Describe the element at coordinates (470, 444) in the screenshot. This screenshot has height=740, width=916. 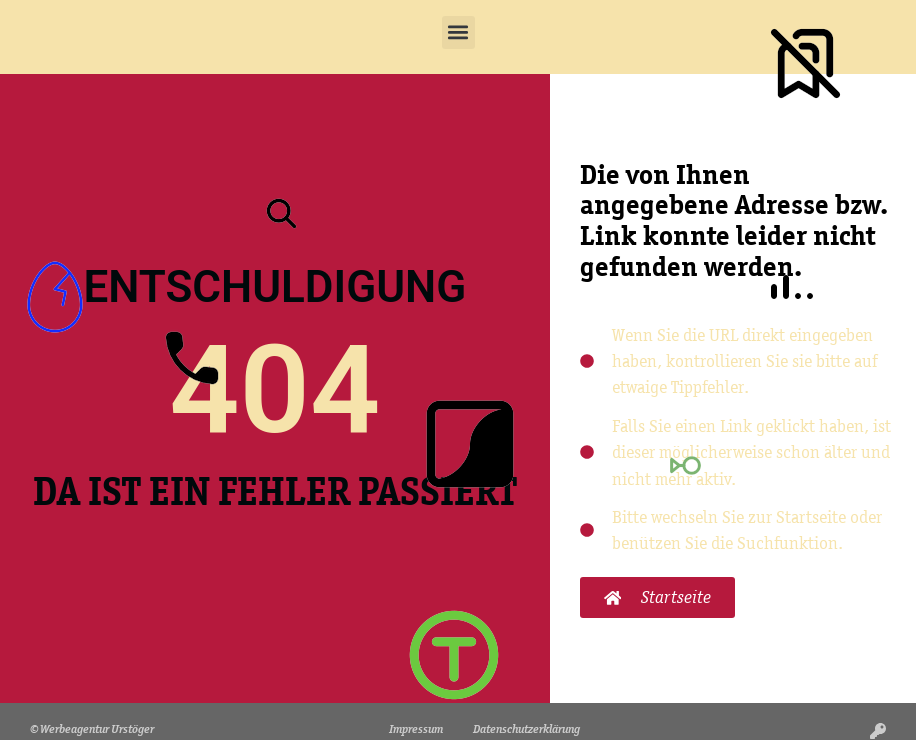
I see `adjust display contrast settings` at that location.